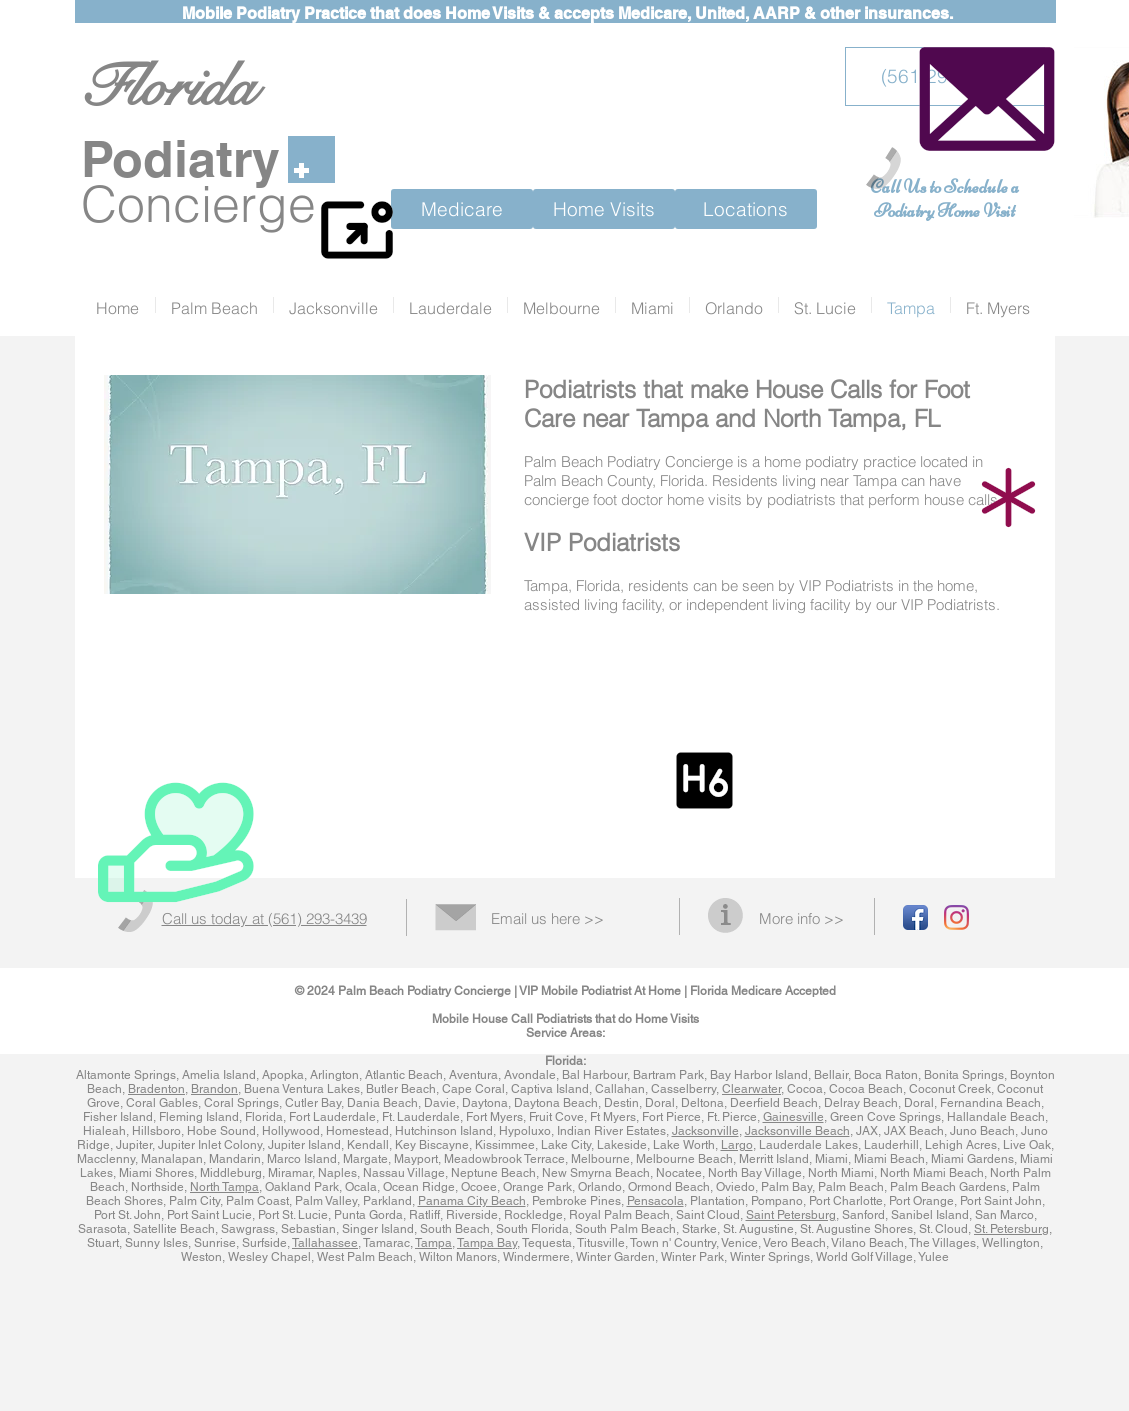 The image size is (1129, 1411). Describe the element at coordinates (357, 230) in the screenshot. I see `pin this item to quick access` at that location.